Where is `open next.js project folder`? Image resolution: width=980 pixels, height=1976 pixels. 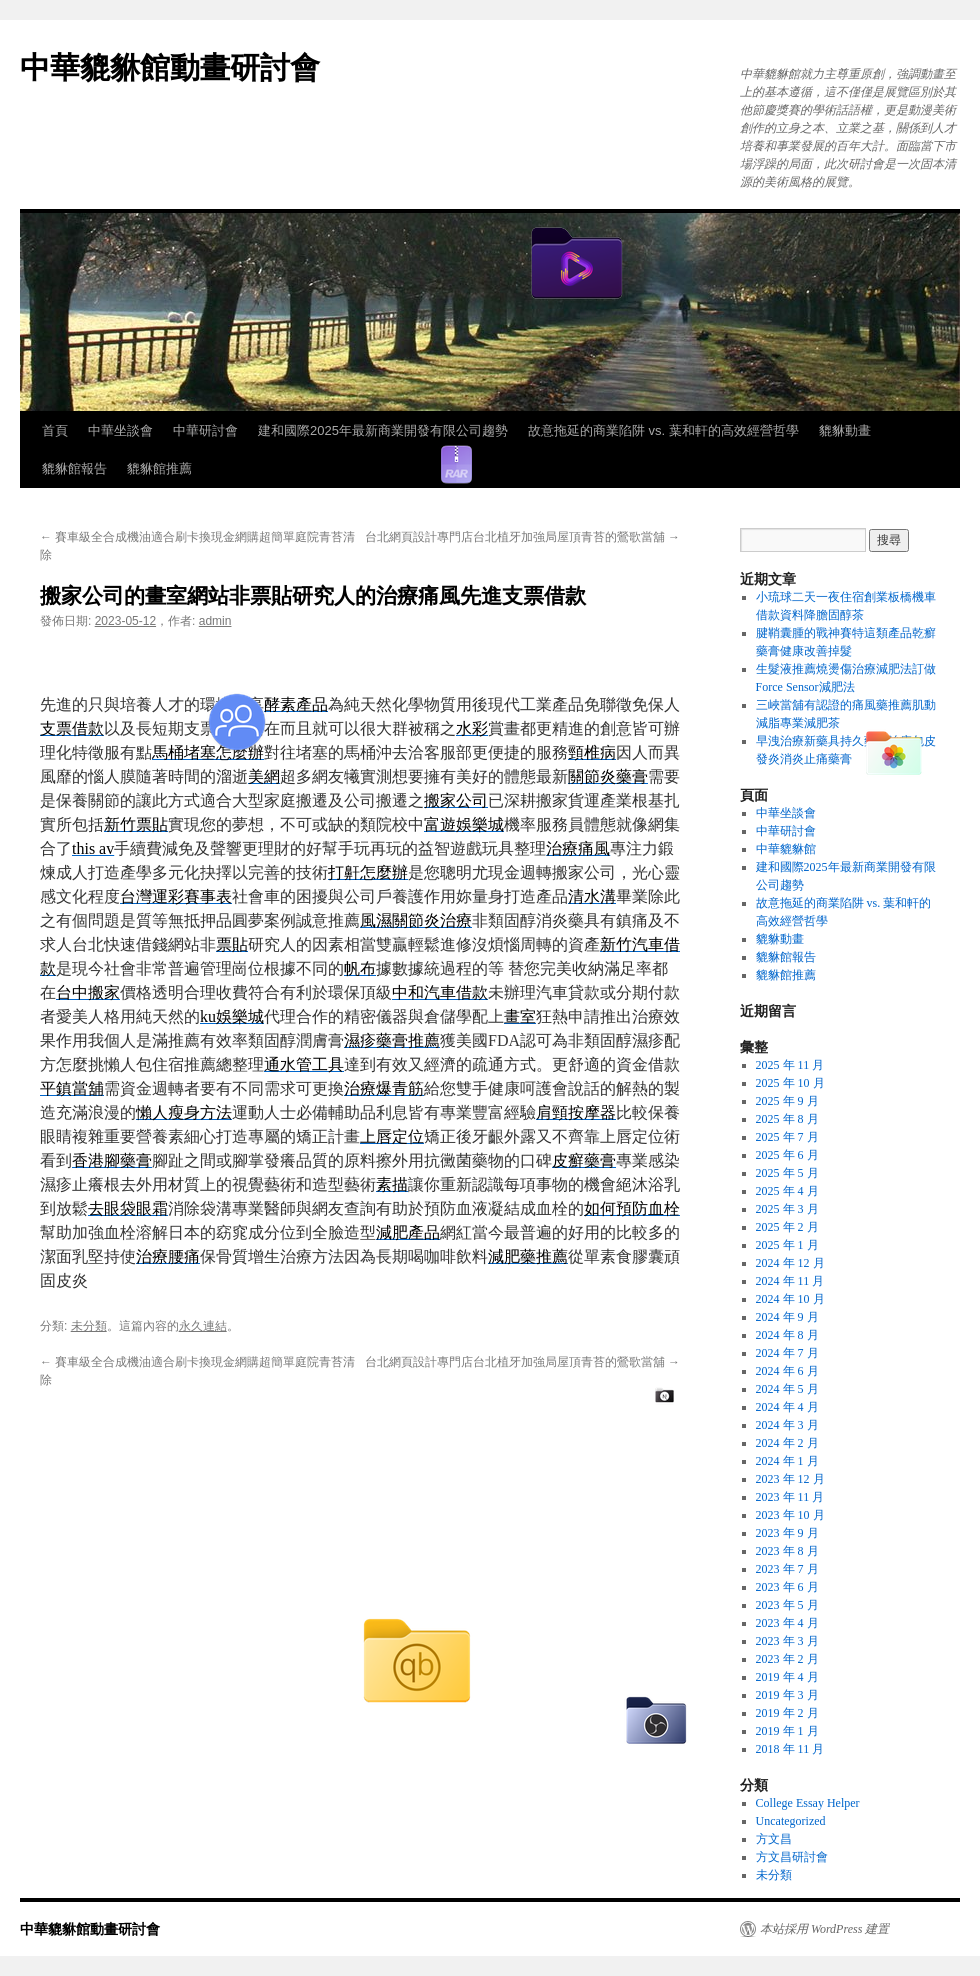
open next.js project folder is located at coordinates (664, 1395).